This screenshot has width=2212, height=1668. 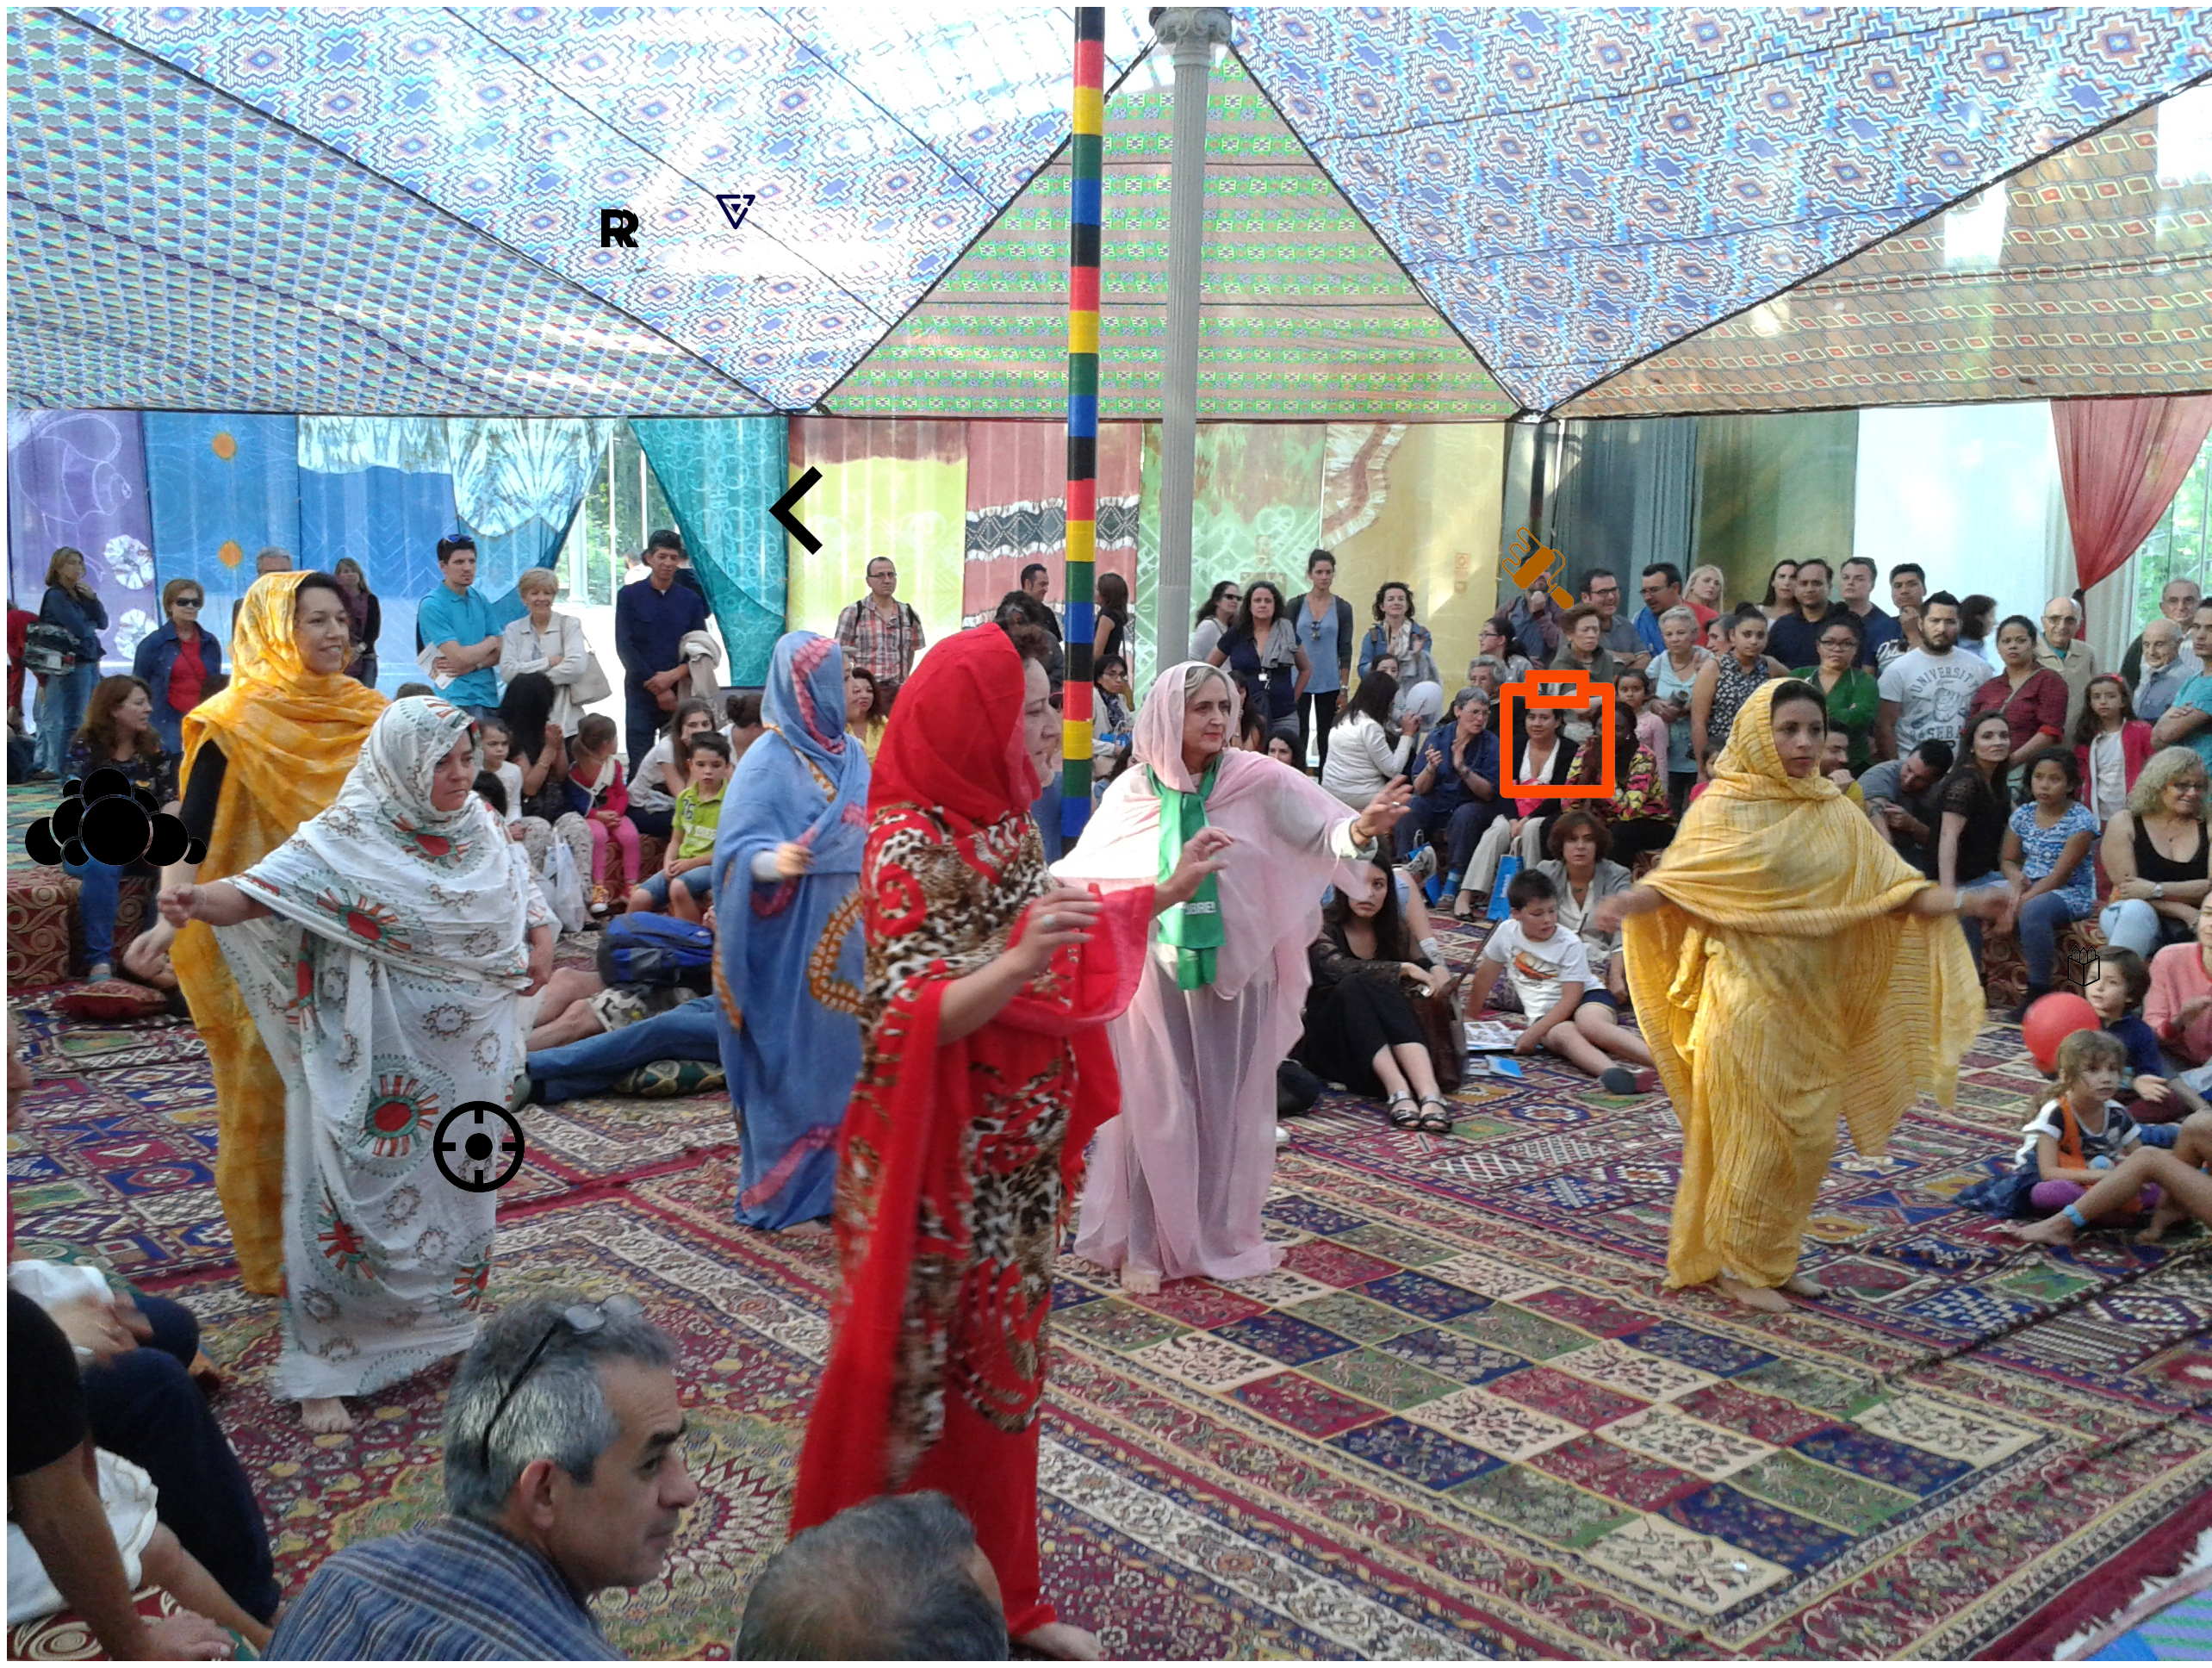 I want to click on remedy entertainment company logo, so click(x=620, y=228).